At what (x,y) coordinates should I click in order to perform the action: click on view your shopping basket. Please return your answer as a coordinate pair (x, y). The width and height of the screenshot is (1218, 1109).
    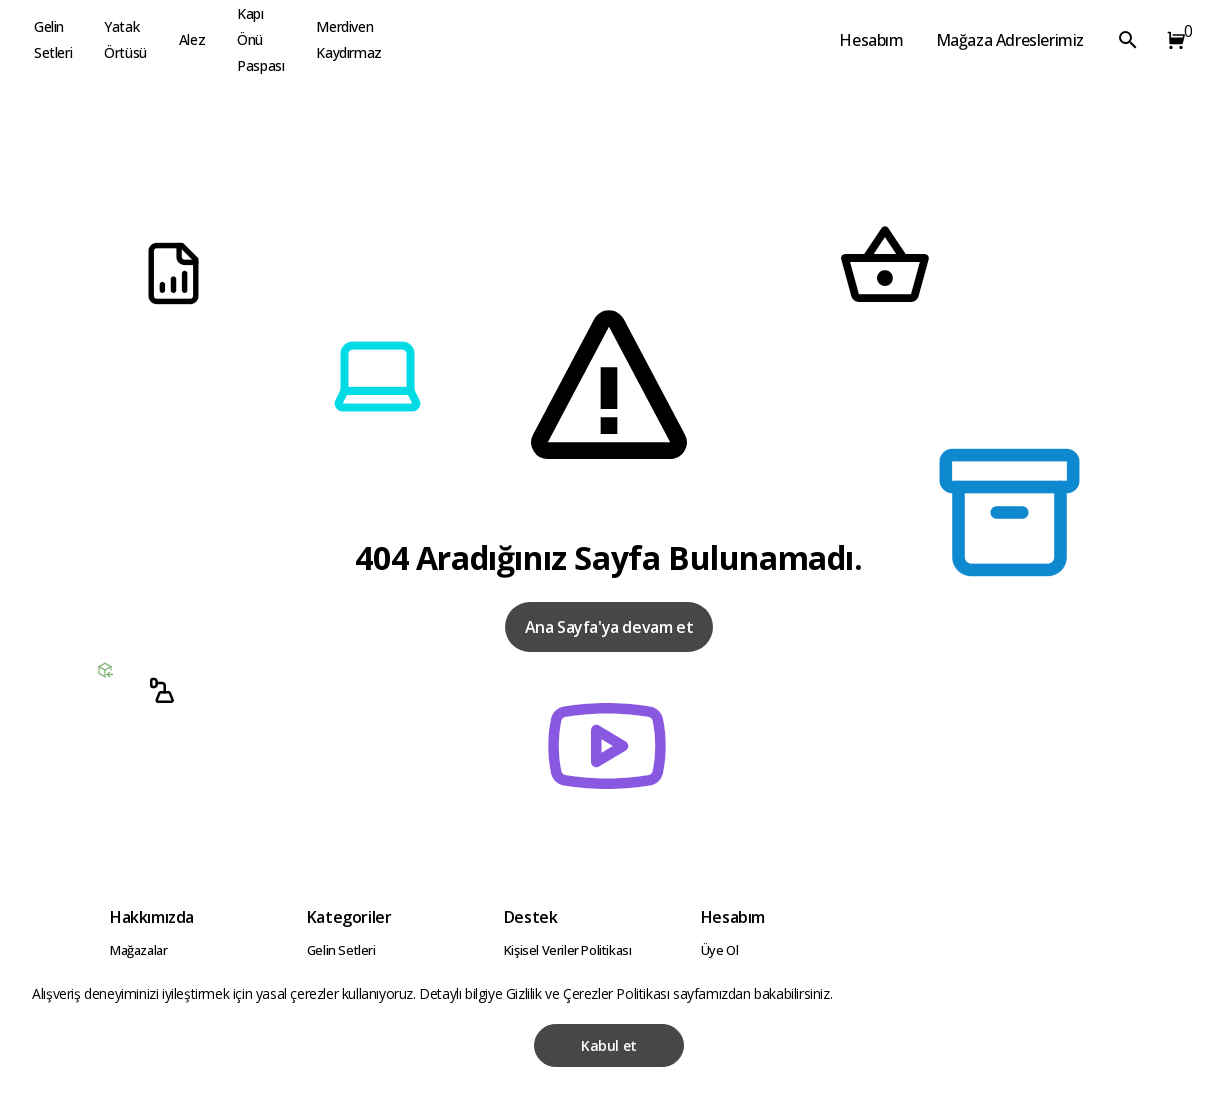
    Looking at the image, I should click on (885, 266).